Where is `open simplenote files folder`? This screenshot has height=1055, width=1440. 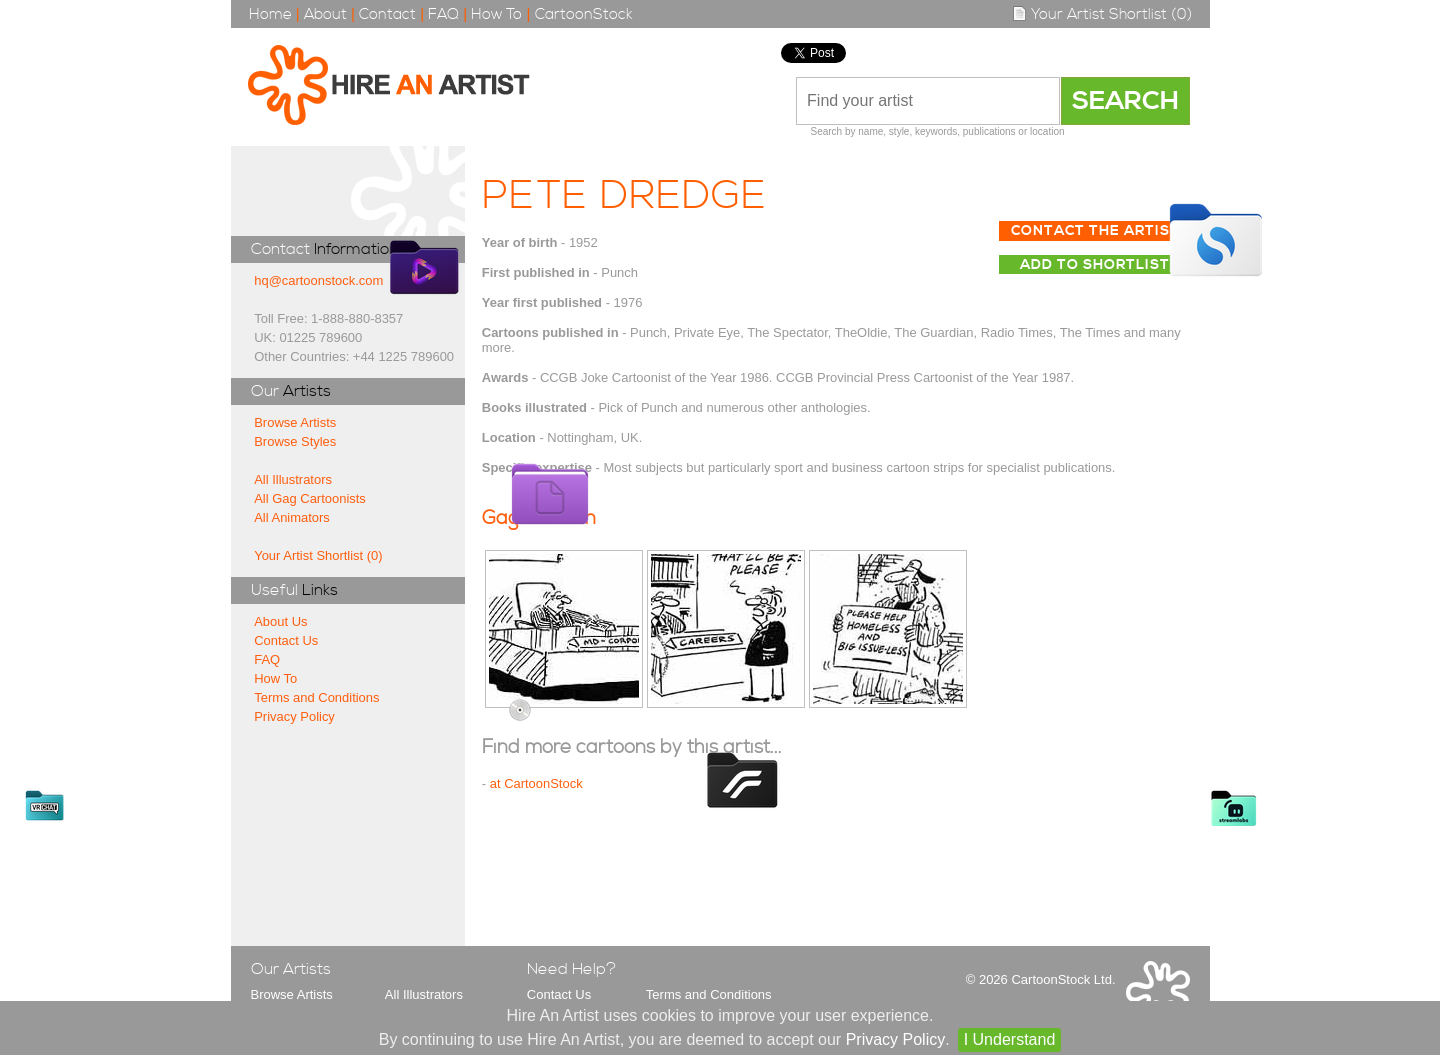 open simplenote files folder is located at coordinates (1215, 242).